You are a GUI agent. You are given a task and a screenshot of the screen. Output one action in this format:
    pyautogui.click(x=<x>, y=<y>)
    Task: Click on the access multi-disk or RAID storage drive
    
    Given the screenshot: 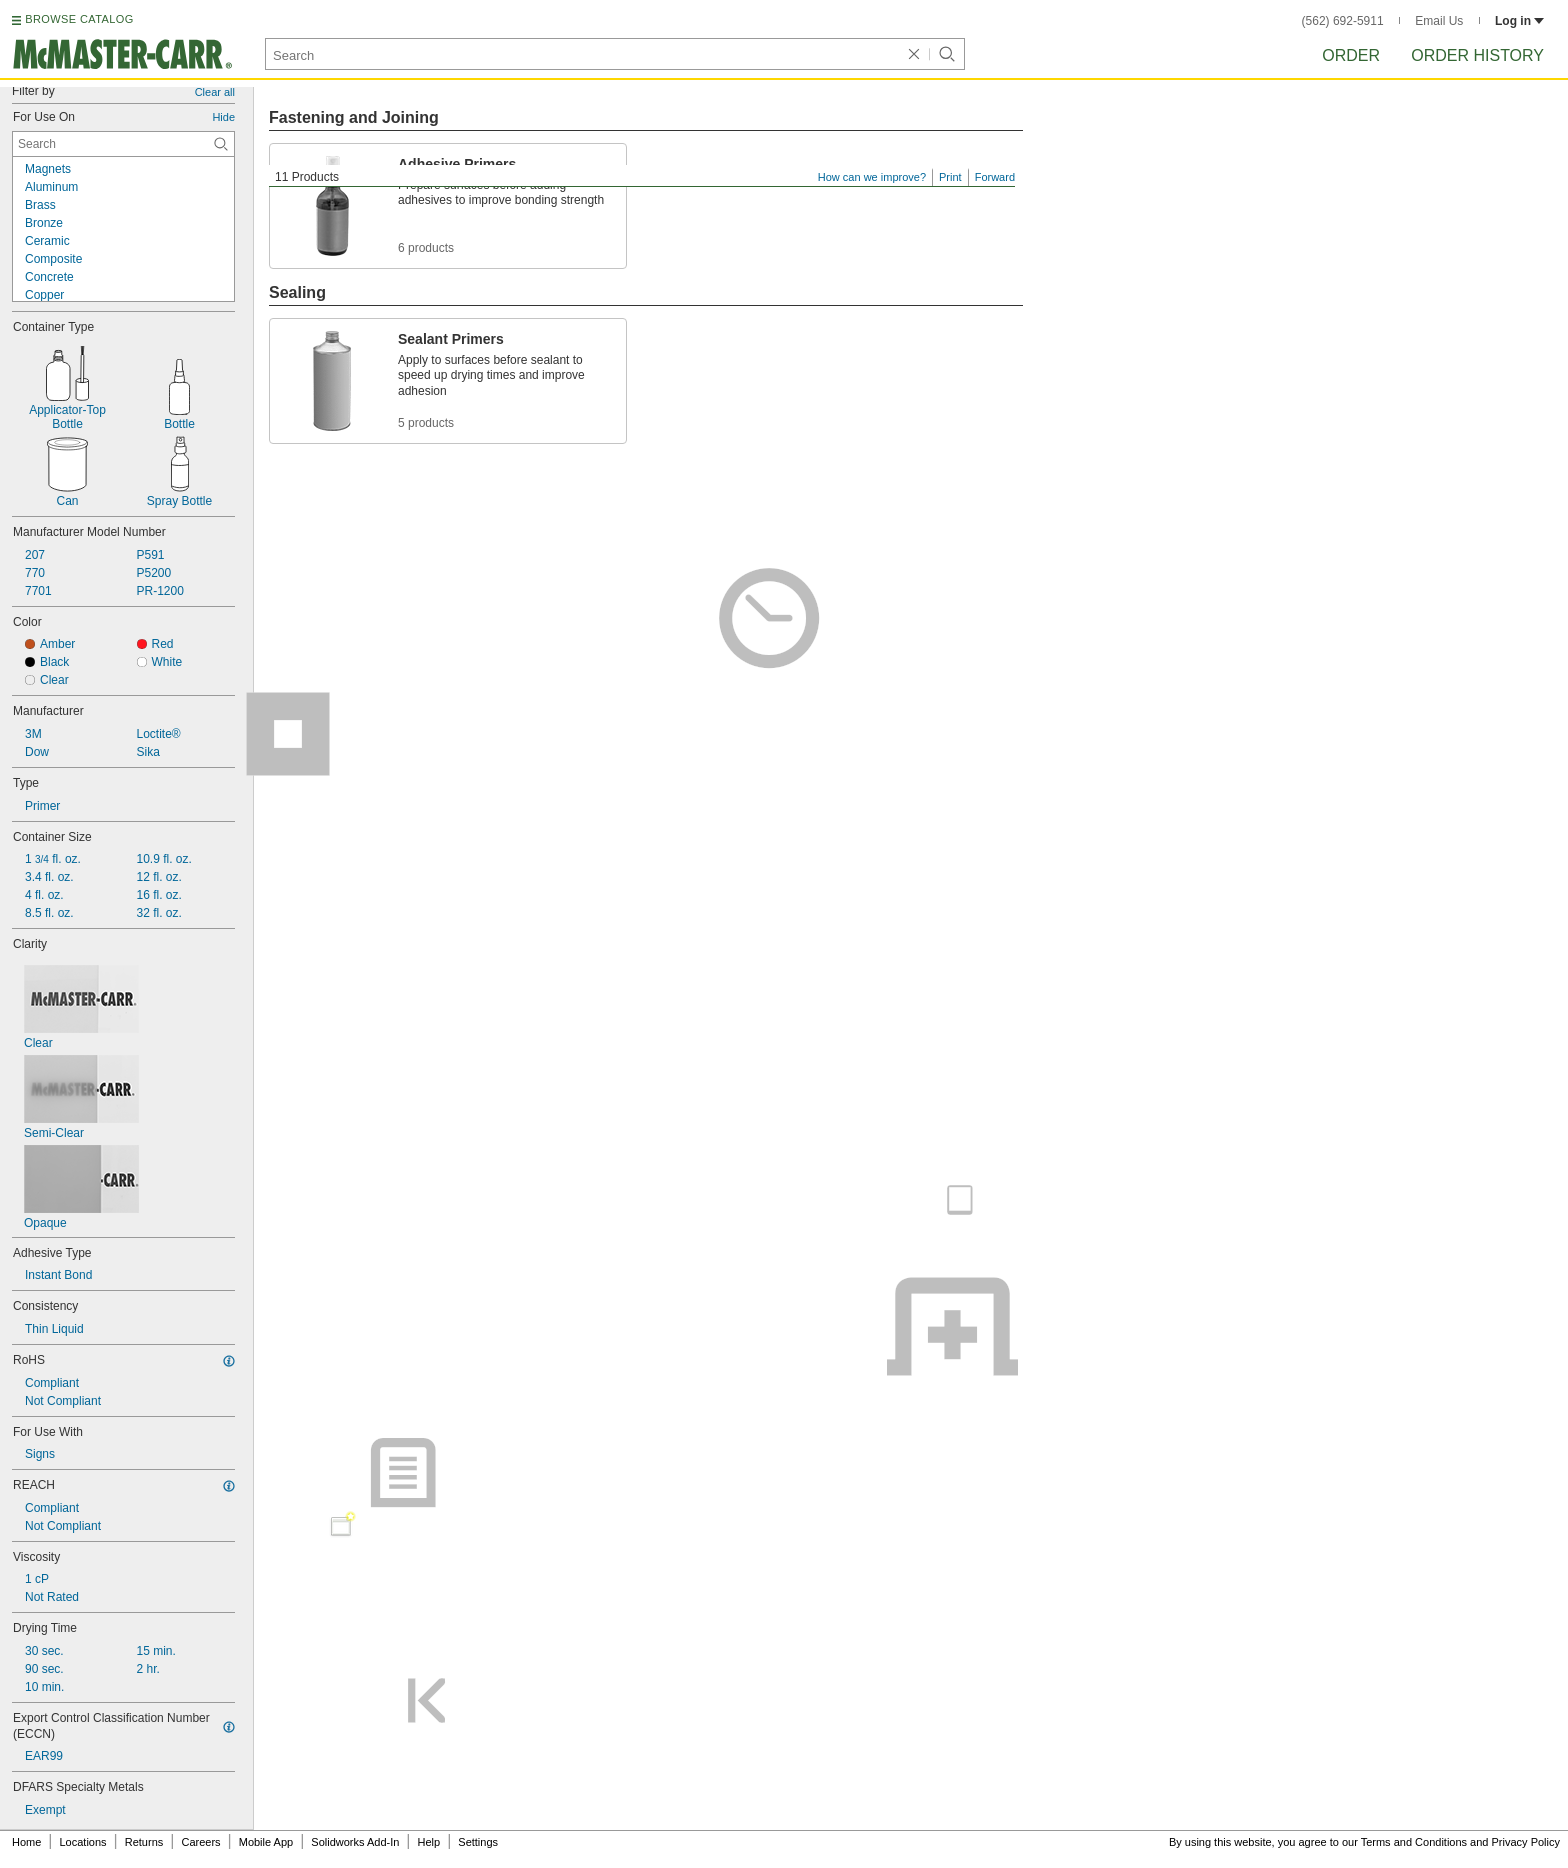 What is the action you would take?
    pyautogui.click(x=403, y=1475)
    